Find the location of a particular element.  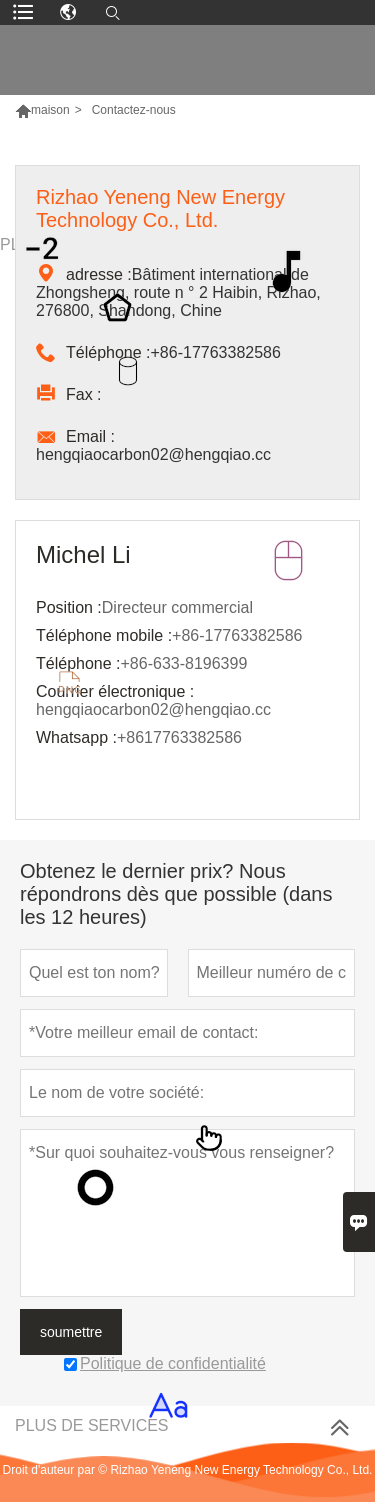

indicates mouse input or cursor control settings is located at coordinates (288, 560).